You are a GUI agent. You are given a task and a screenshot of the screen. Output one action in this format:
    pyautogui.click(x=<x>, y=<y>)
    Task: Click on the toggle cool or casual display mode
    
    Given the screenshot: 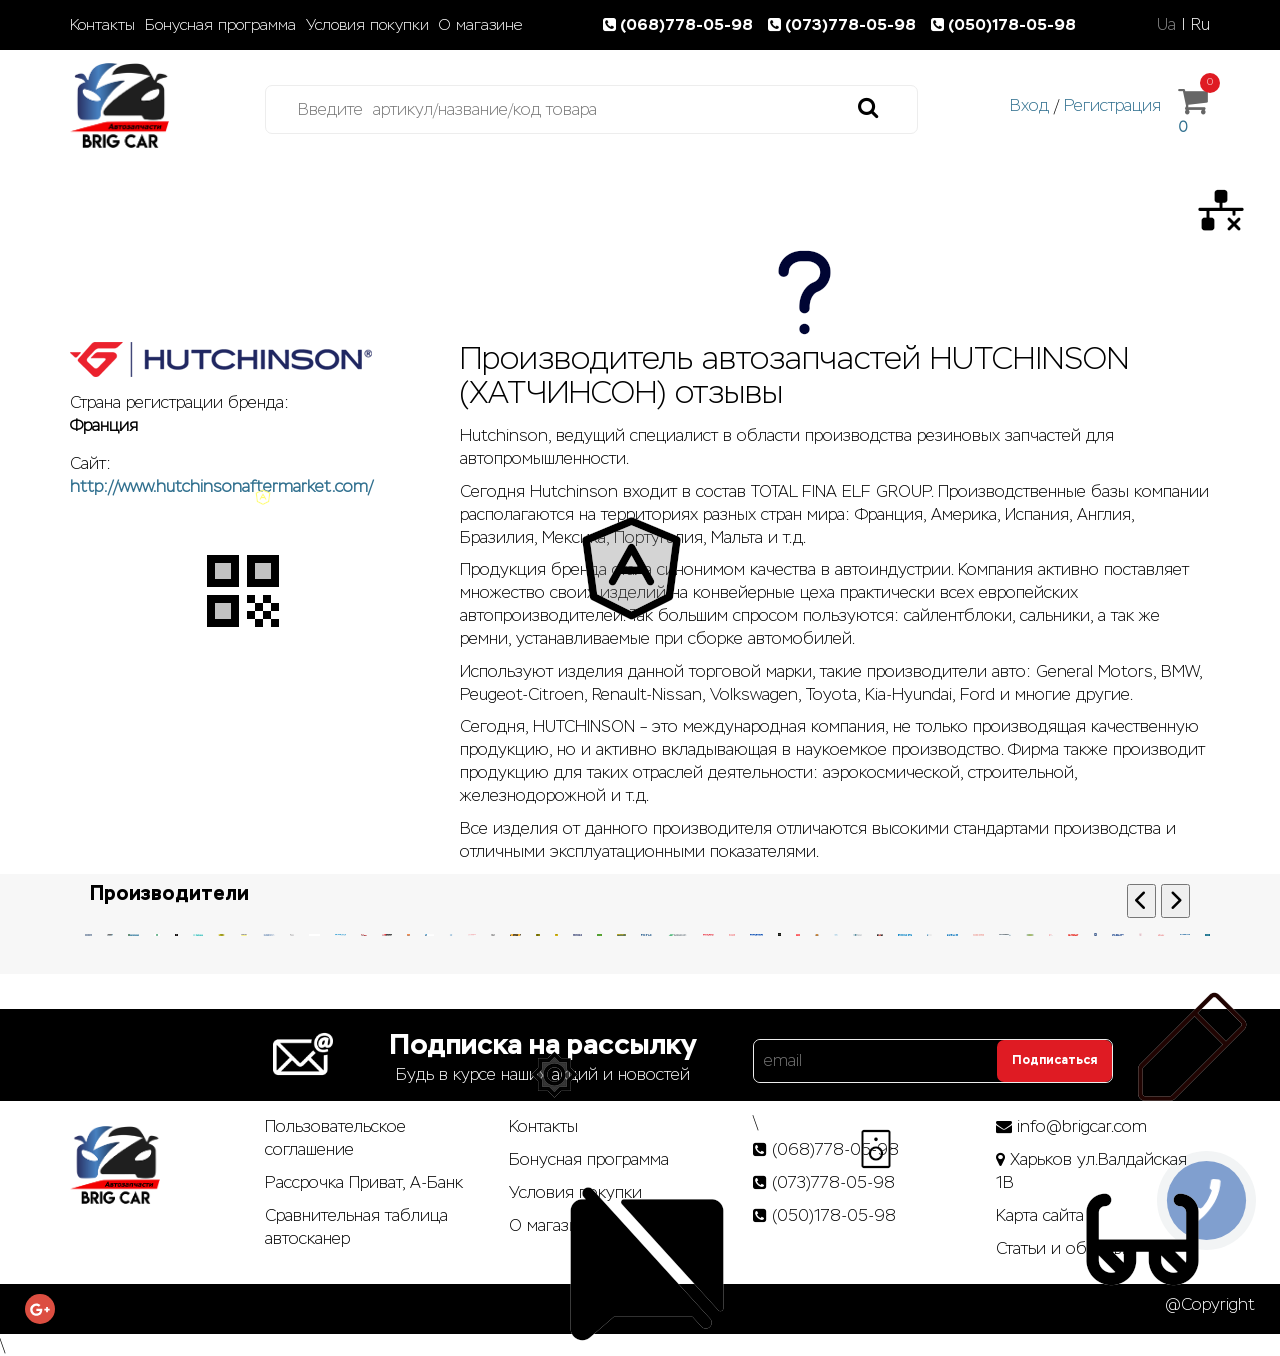 What is the action you would take?
    pyautogui.click(x=1142, y=1241)
    